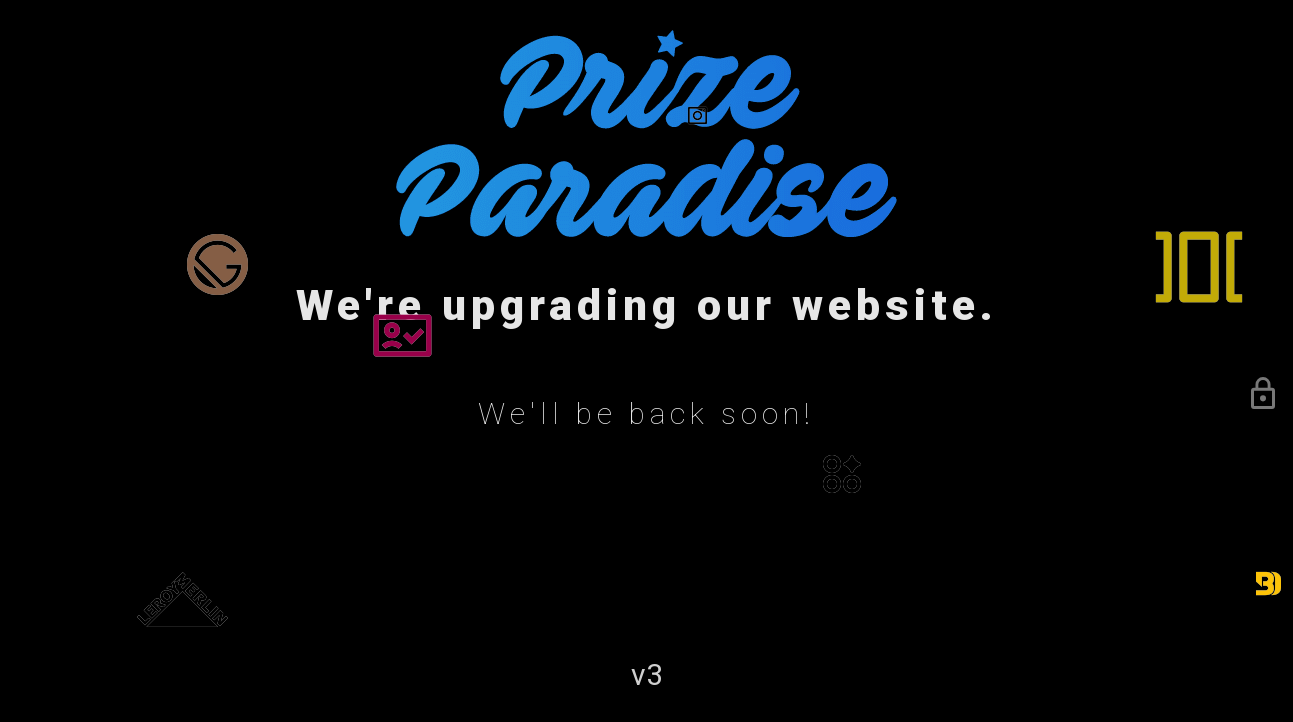 The height and width of the screenshot is (722, 1293). Describe the element at coordinates (1268, 583) in the screenshot. I see `open BetterDiscord settings` at that location.